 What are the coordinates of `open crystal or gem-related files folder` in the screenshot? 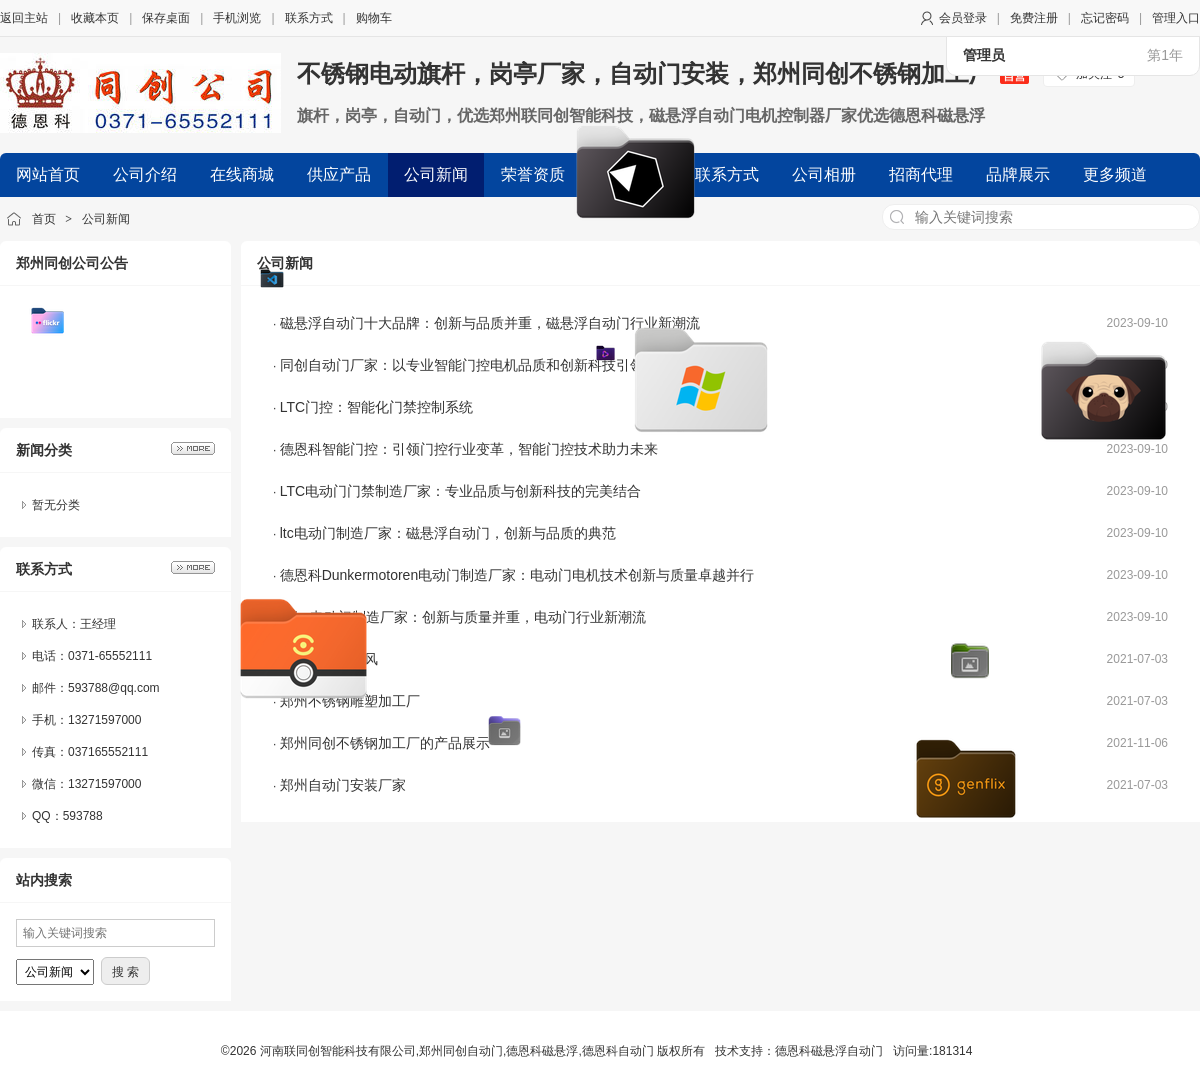 It's located at (635, 175).